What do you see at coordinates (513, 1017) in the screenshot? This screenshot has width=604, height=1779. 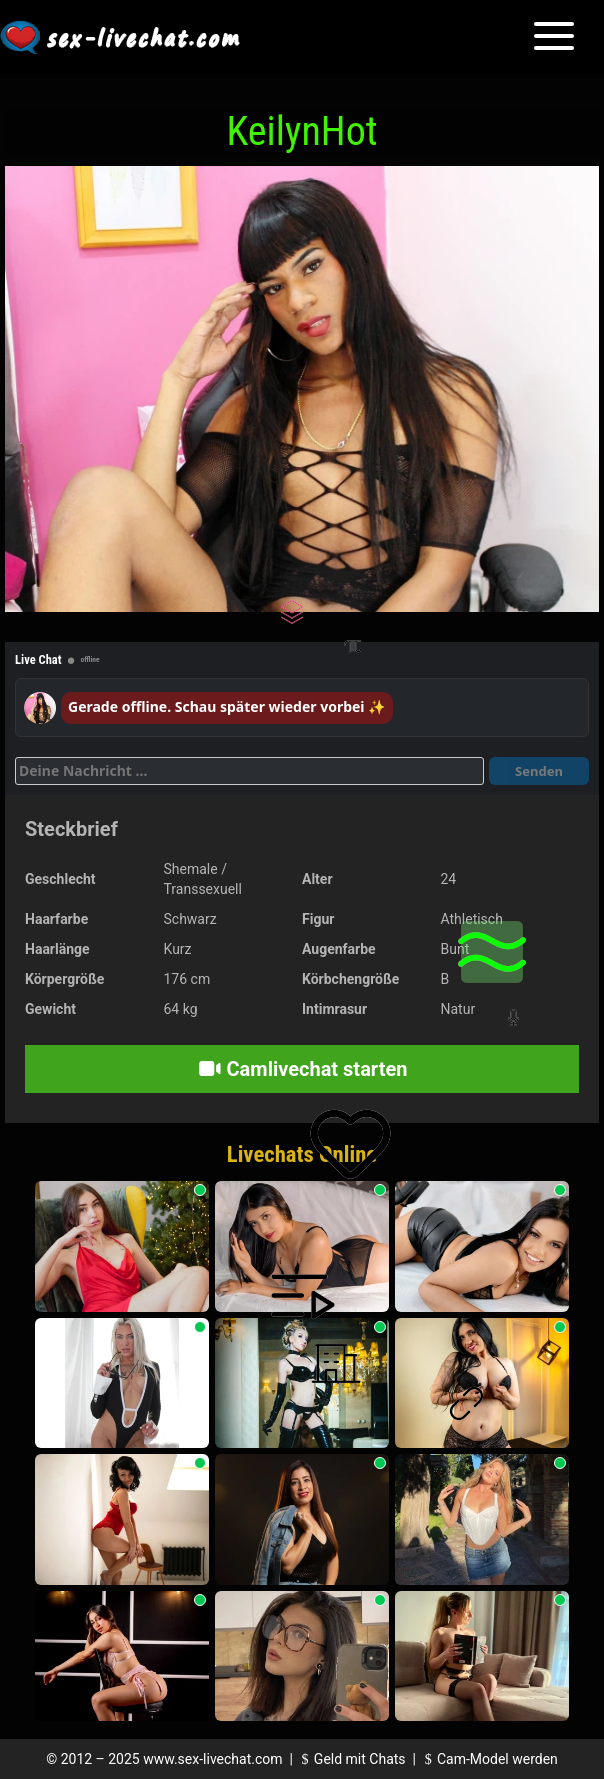 I see `activate voice input or recording` at bounding box center [513, 1017].